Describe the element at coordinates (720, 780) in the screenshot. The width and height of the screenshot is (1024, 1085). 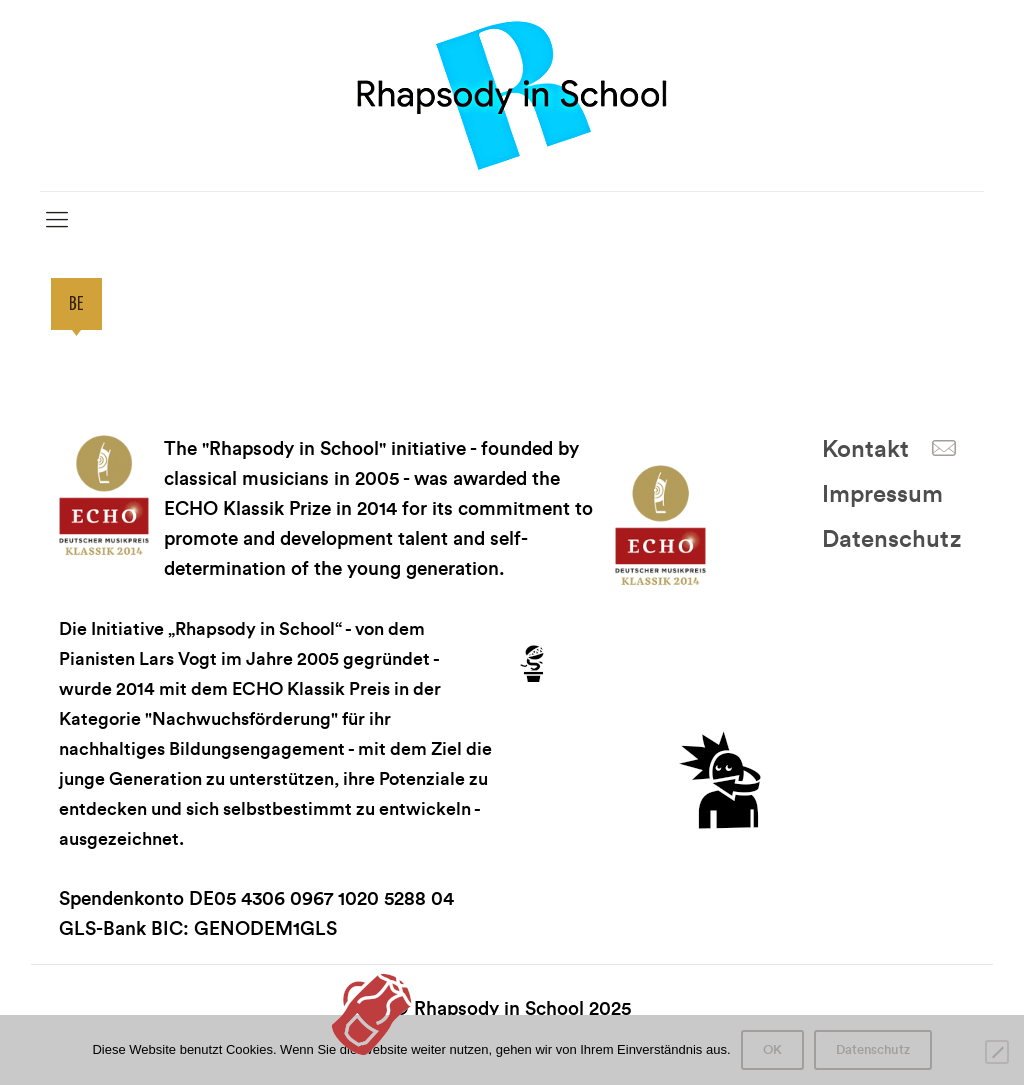
I see `indicates distraction or loss of focus` at that location.